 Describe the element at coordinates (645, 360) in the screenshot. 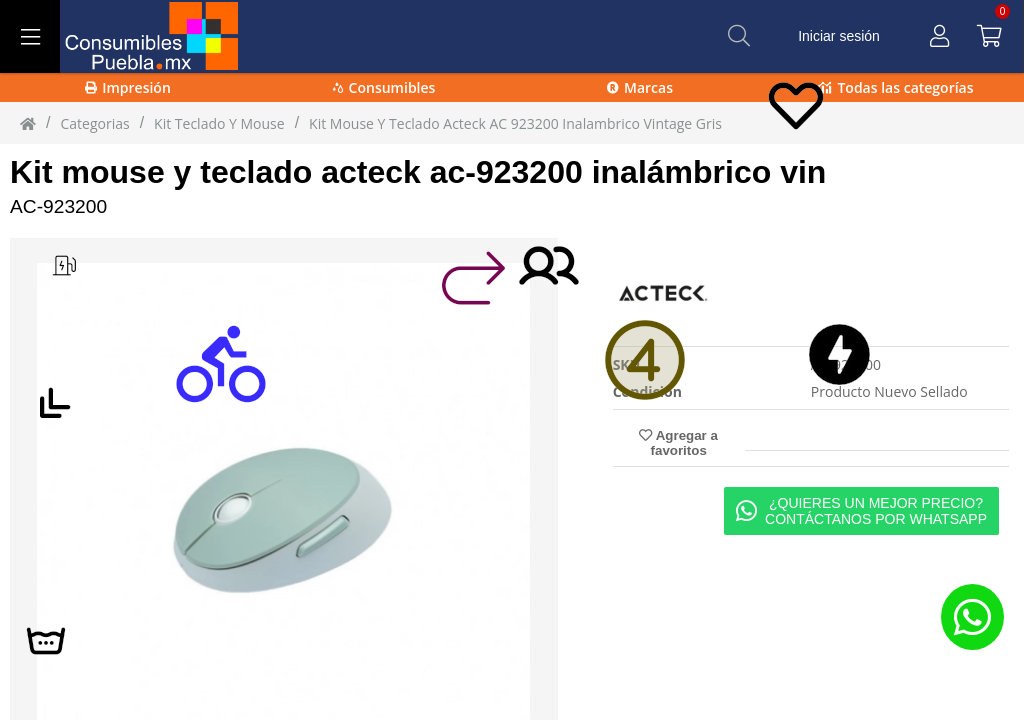

I see `indicates step four in a multi-step process` at that location.